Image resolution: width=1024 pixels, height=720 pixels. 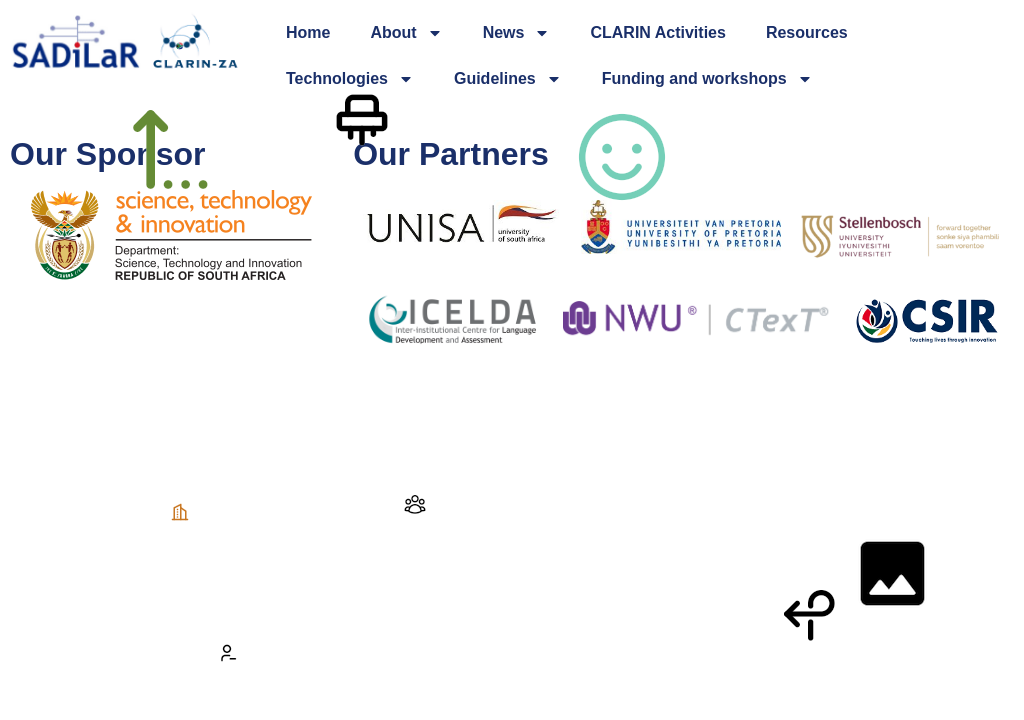 I want to click on remove a user or contact, so click(x=227, y=653).